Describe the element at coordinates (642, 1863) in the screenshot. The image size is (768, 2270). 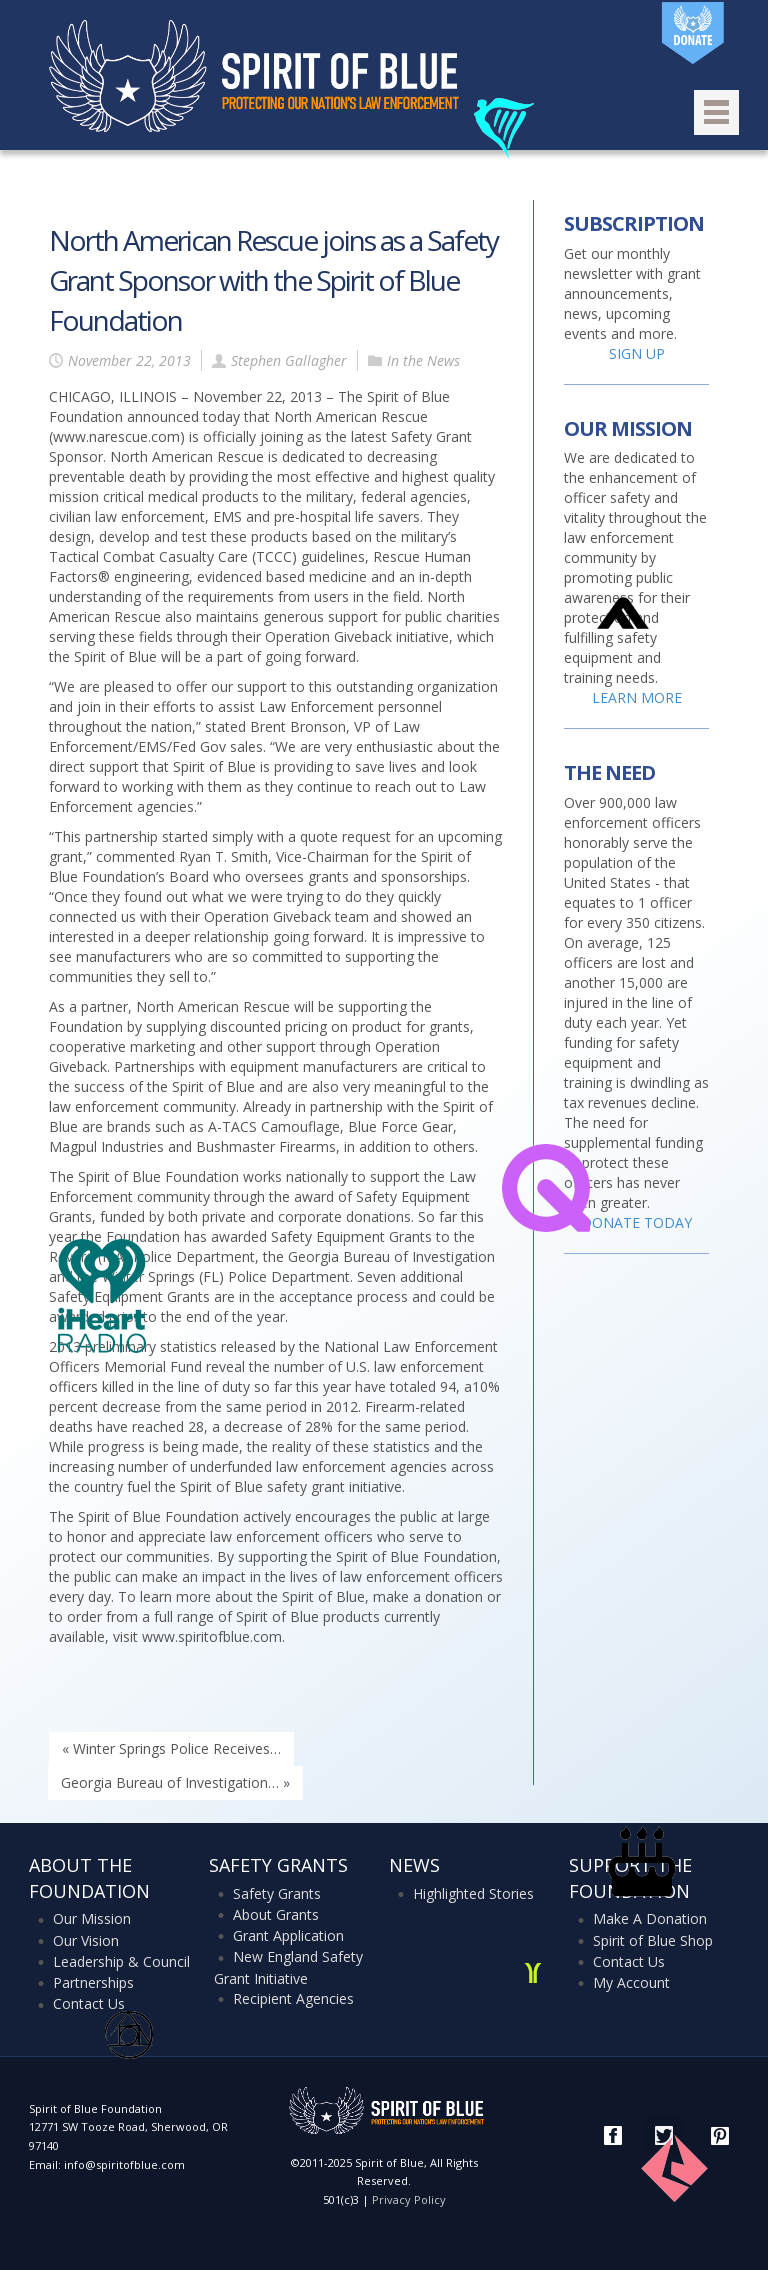
I see `view birthday or celebration events` at that location.